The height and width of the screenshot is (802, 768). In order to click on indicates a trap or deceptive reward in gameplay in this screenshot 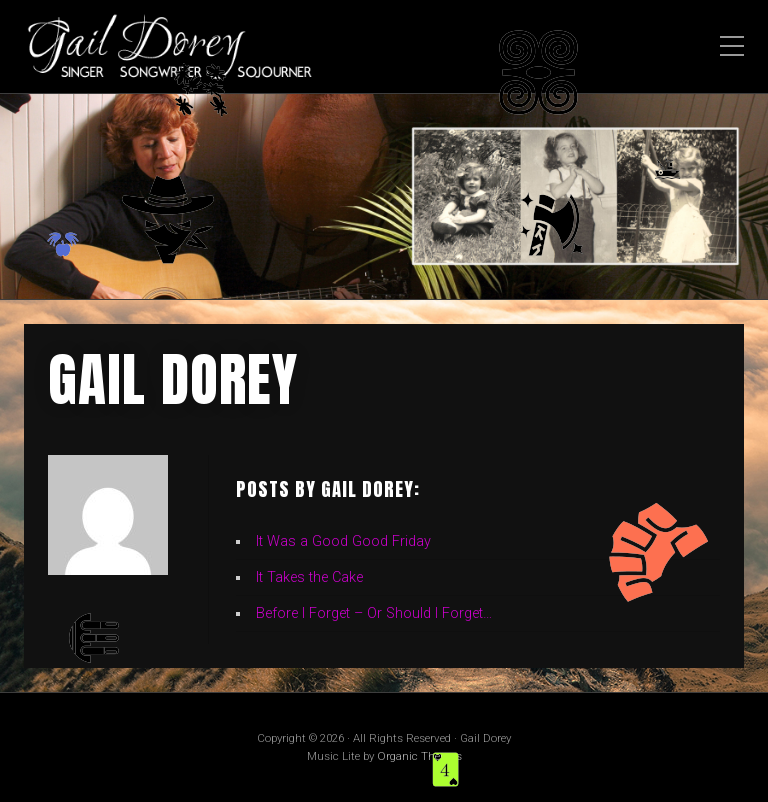, I will do `click(63, 243)`.